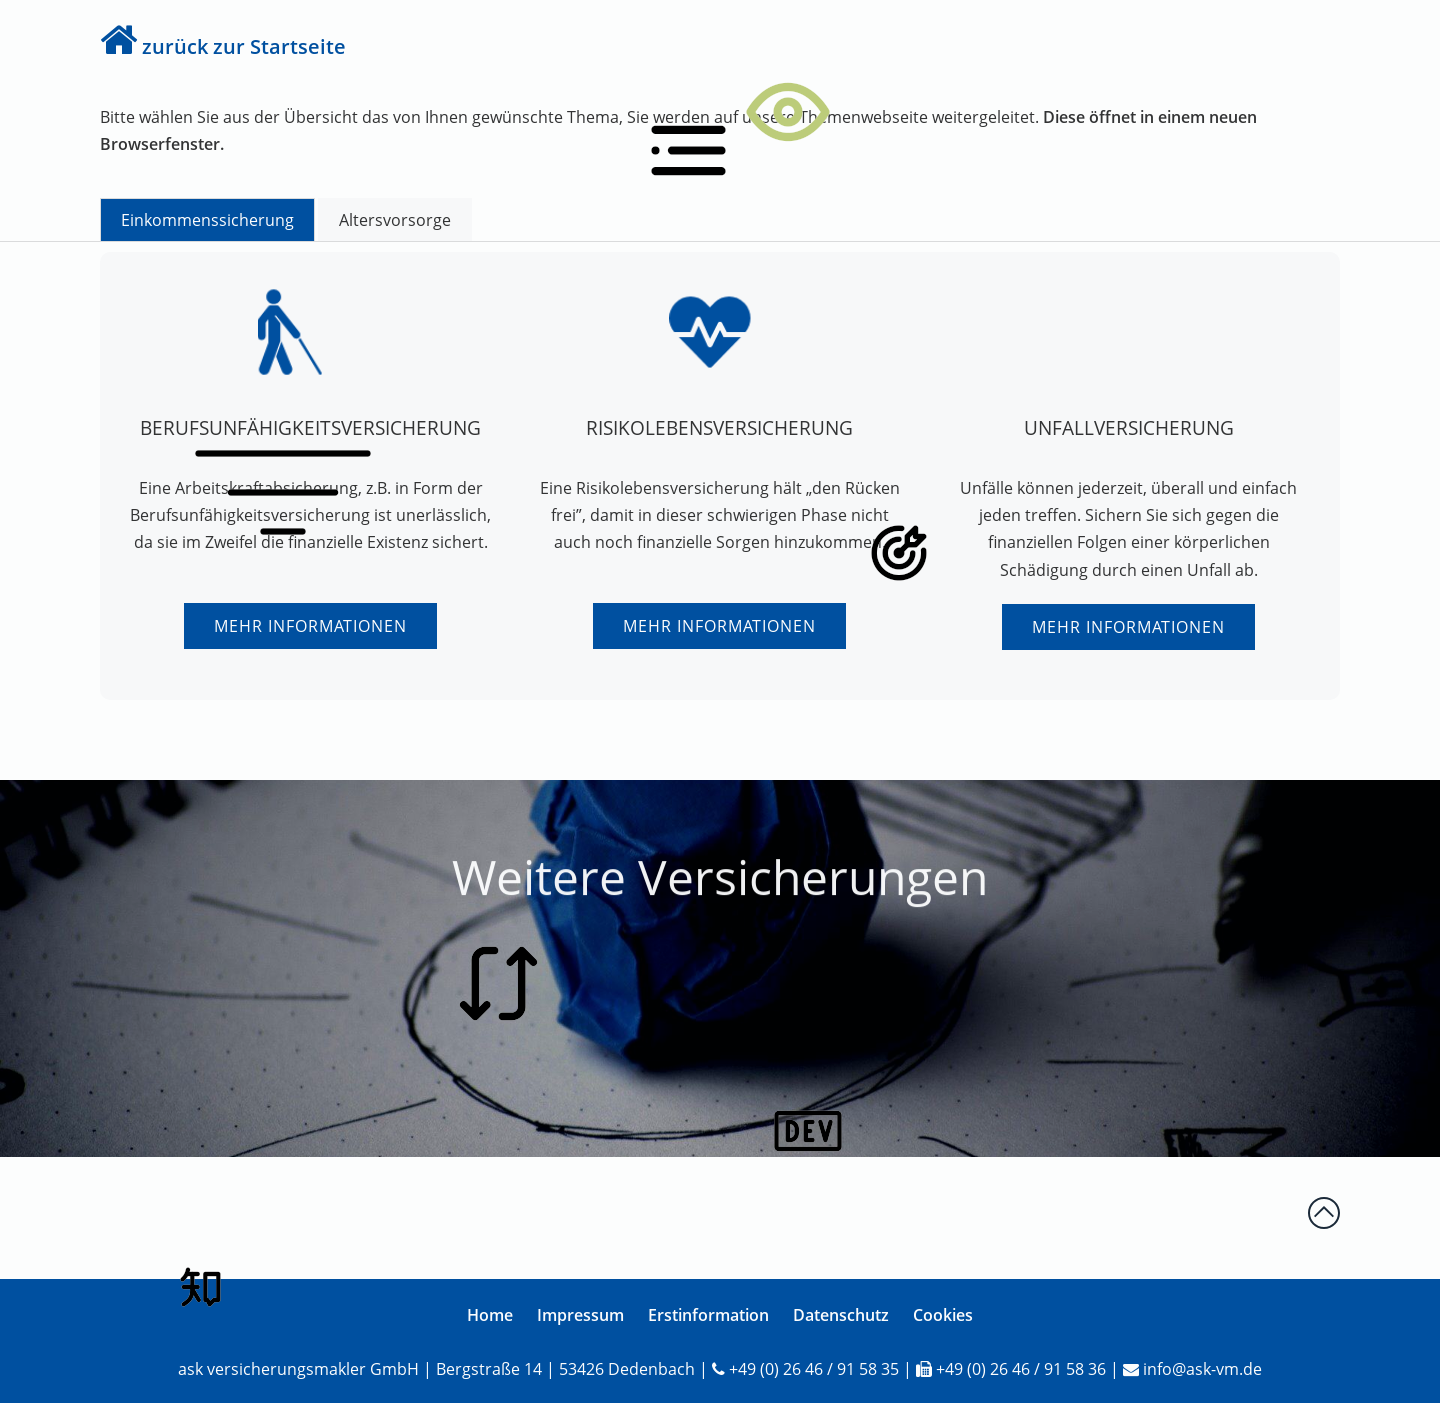 The width and height of the screenshot is (1440, 1403). Describe the element at coordinates (788, 112) in the screenshot. I see `view or preview content` at that location.